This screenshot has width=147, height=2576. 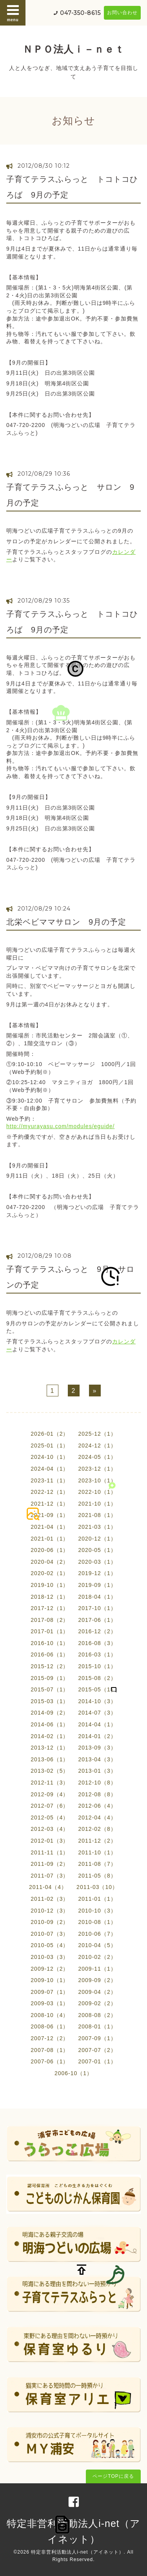 What do you see at coordinates (75, 669) in the screenshot?
I see `indicates copyrighted content` at bounding box center [75, 669].